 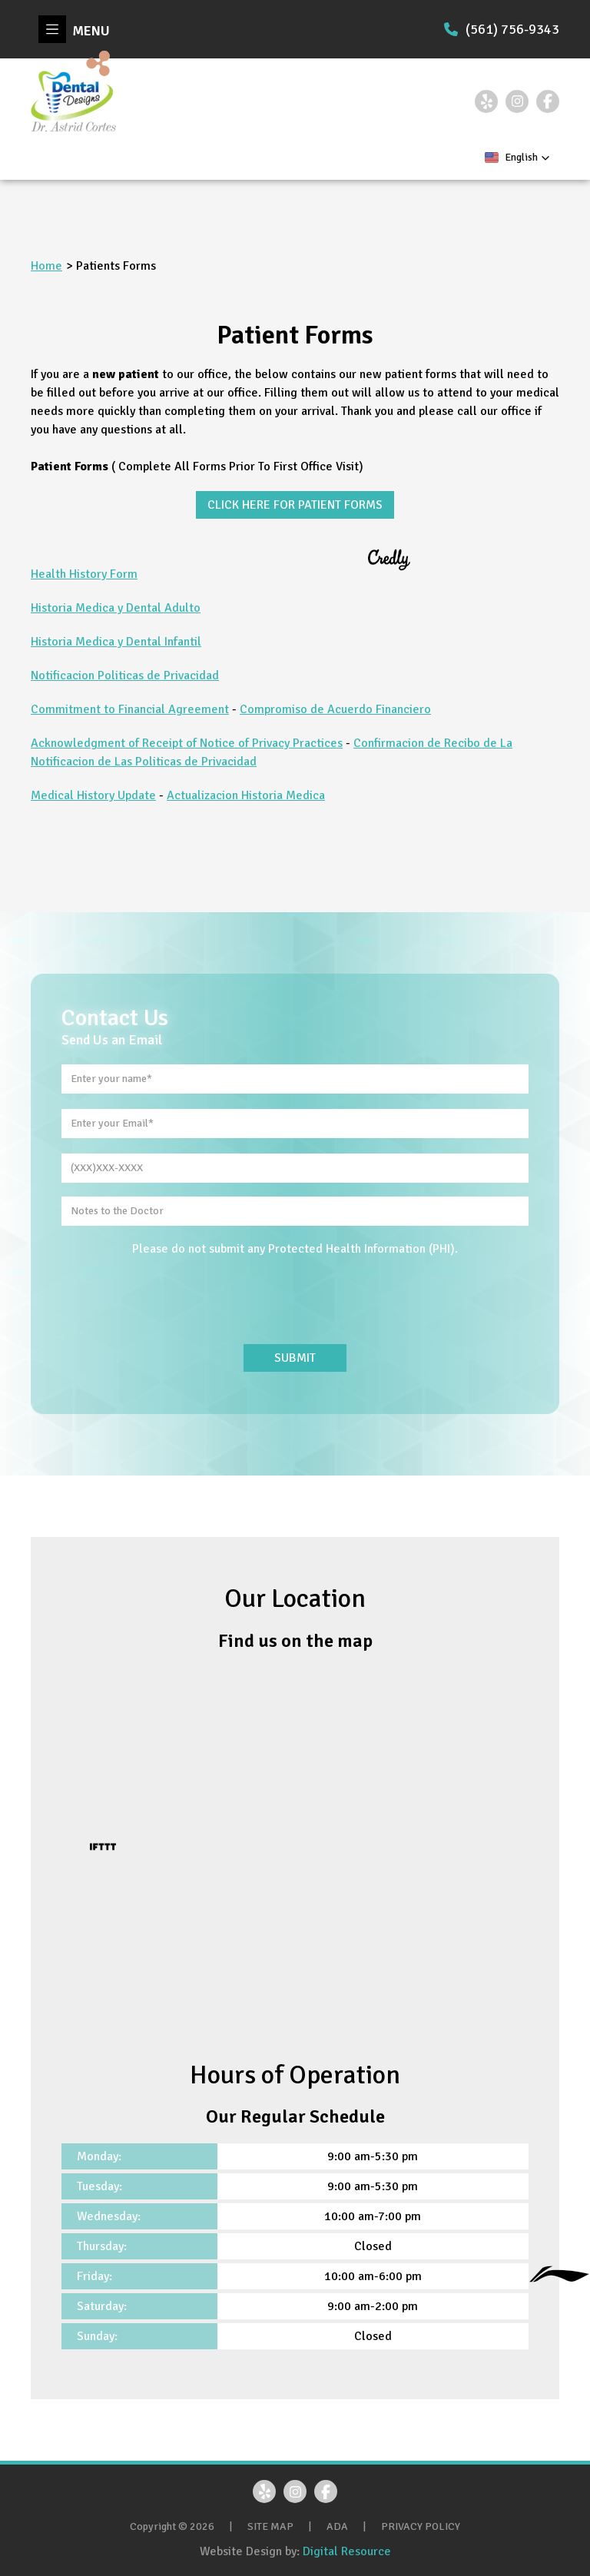 I want to click on Ripple cryptocurrency logo, so click(x=98, y=63).